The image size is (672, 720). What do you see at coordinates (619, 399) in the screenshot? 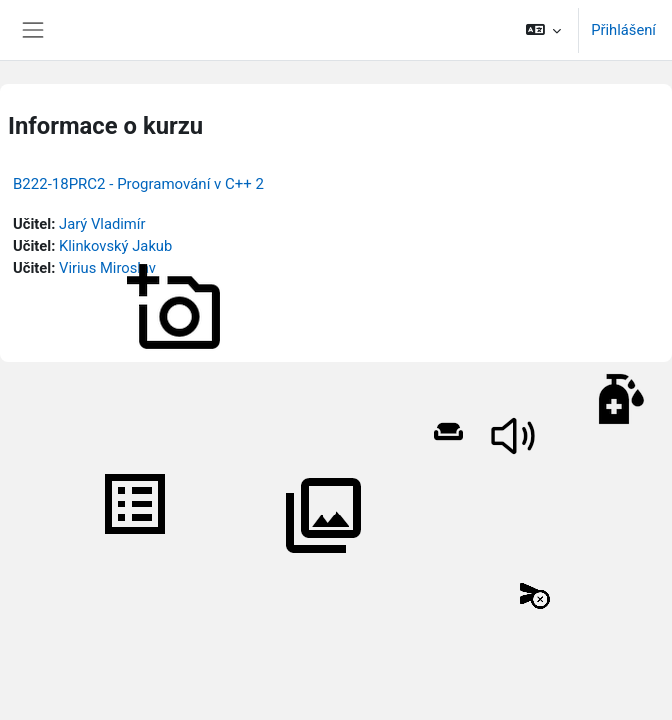
I see `access hand sanitizer station location` at bounding box center [619, 399].